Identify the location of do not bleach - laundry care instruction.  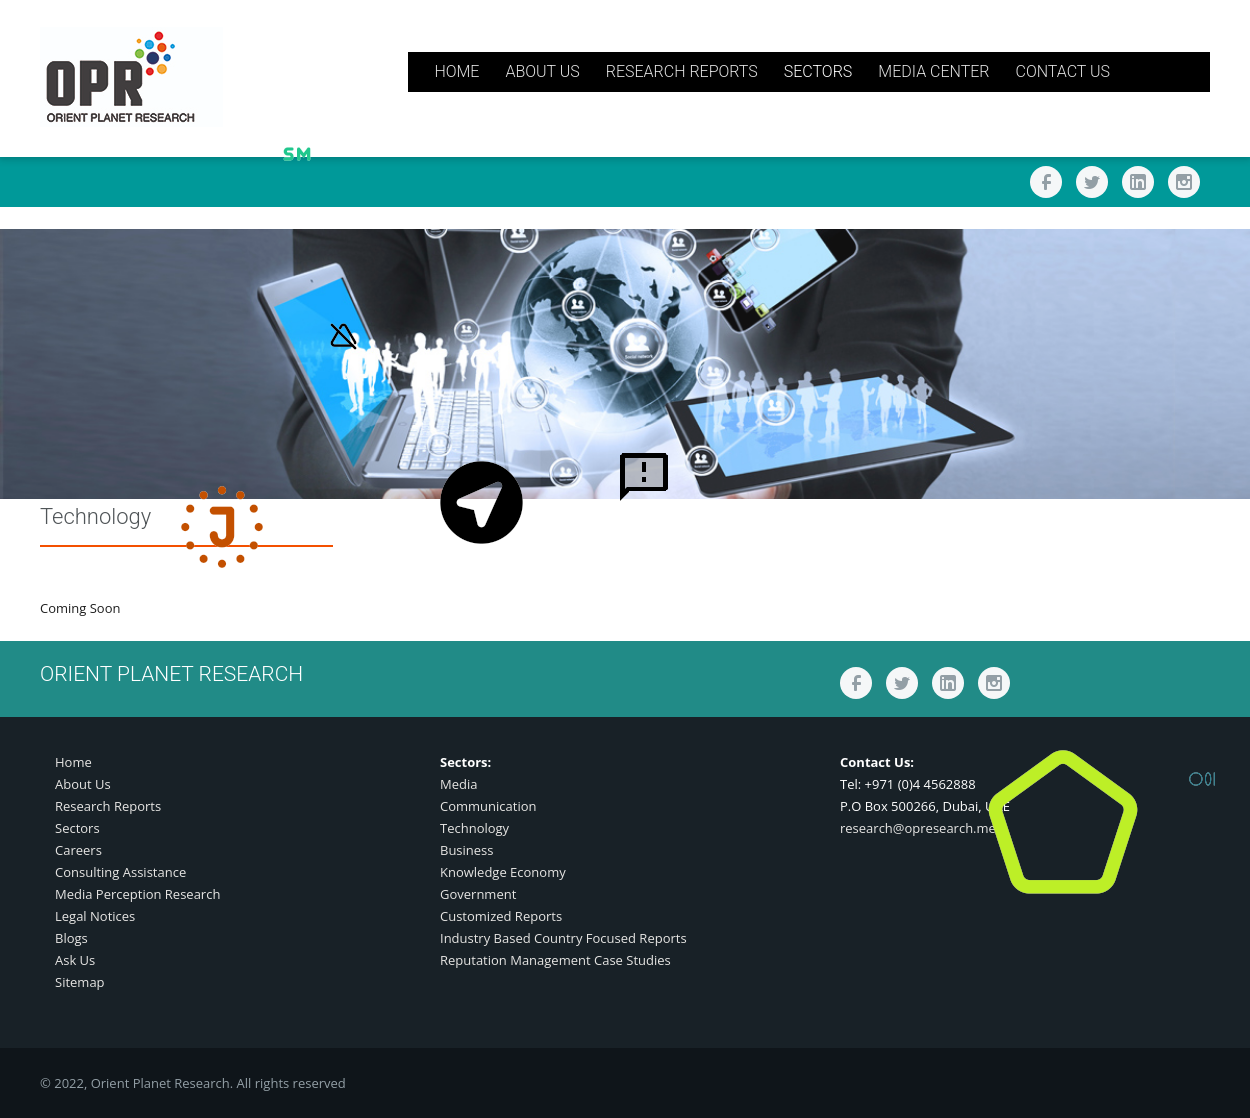
(343, 336).